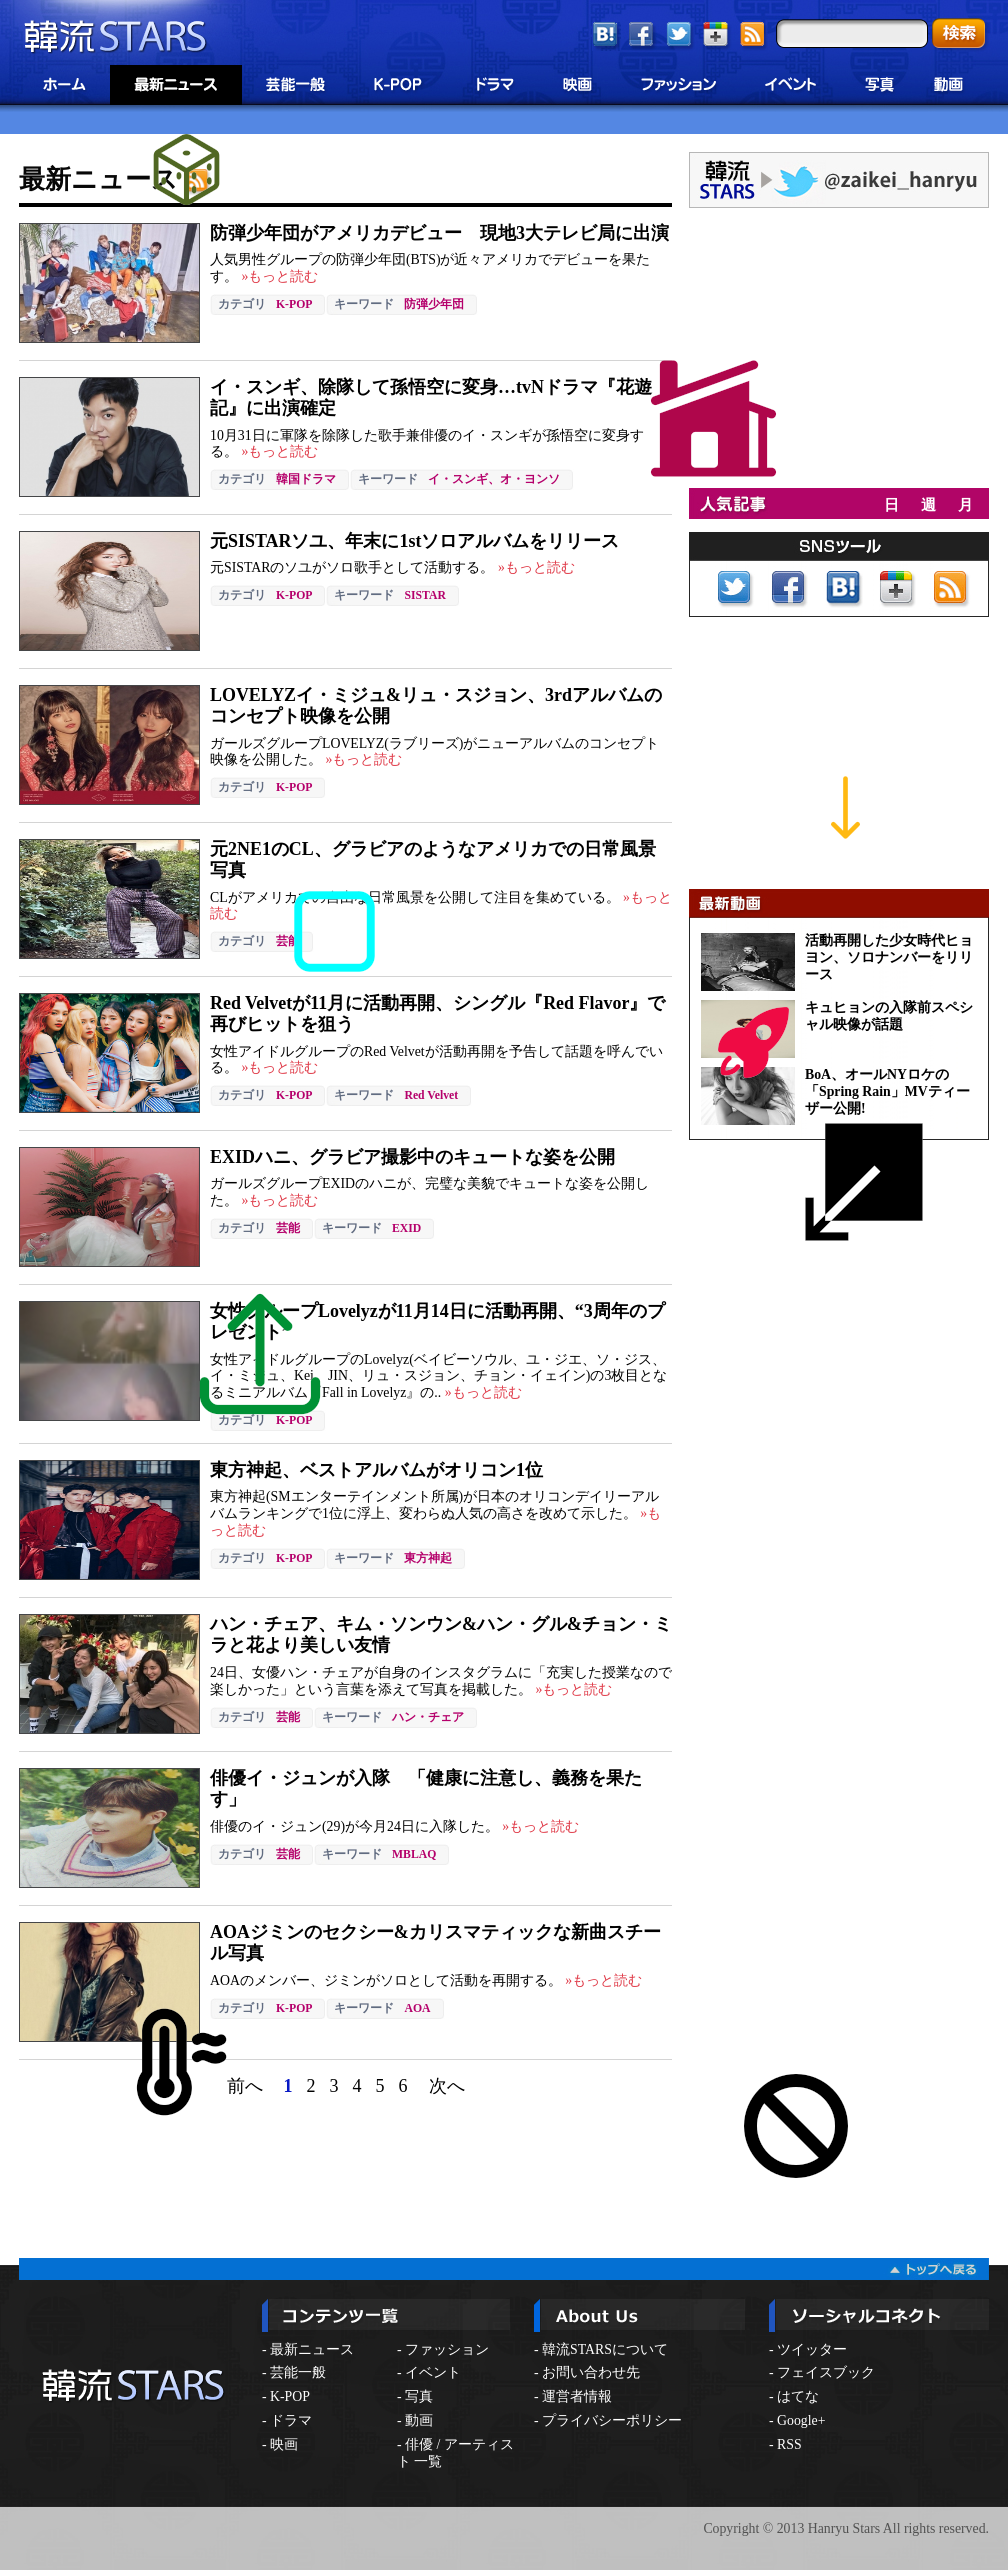  What do you see at coordinates (334, 931) in the screenshot?
I see `stop media playback` at bounding box center [334, 931].